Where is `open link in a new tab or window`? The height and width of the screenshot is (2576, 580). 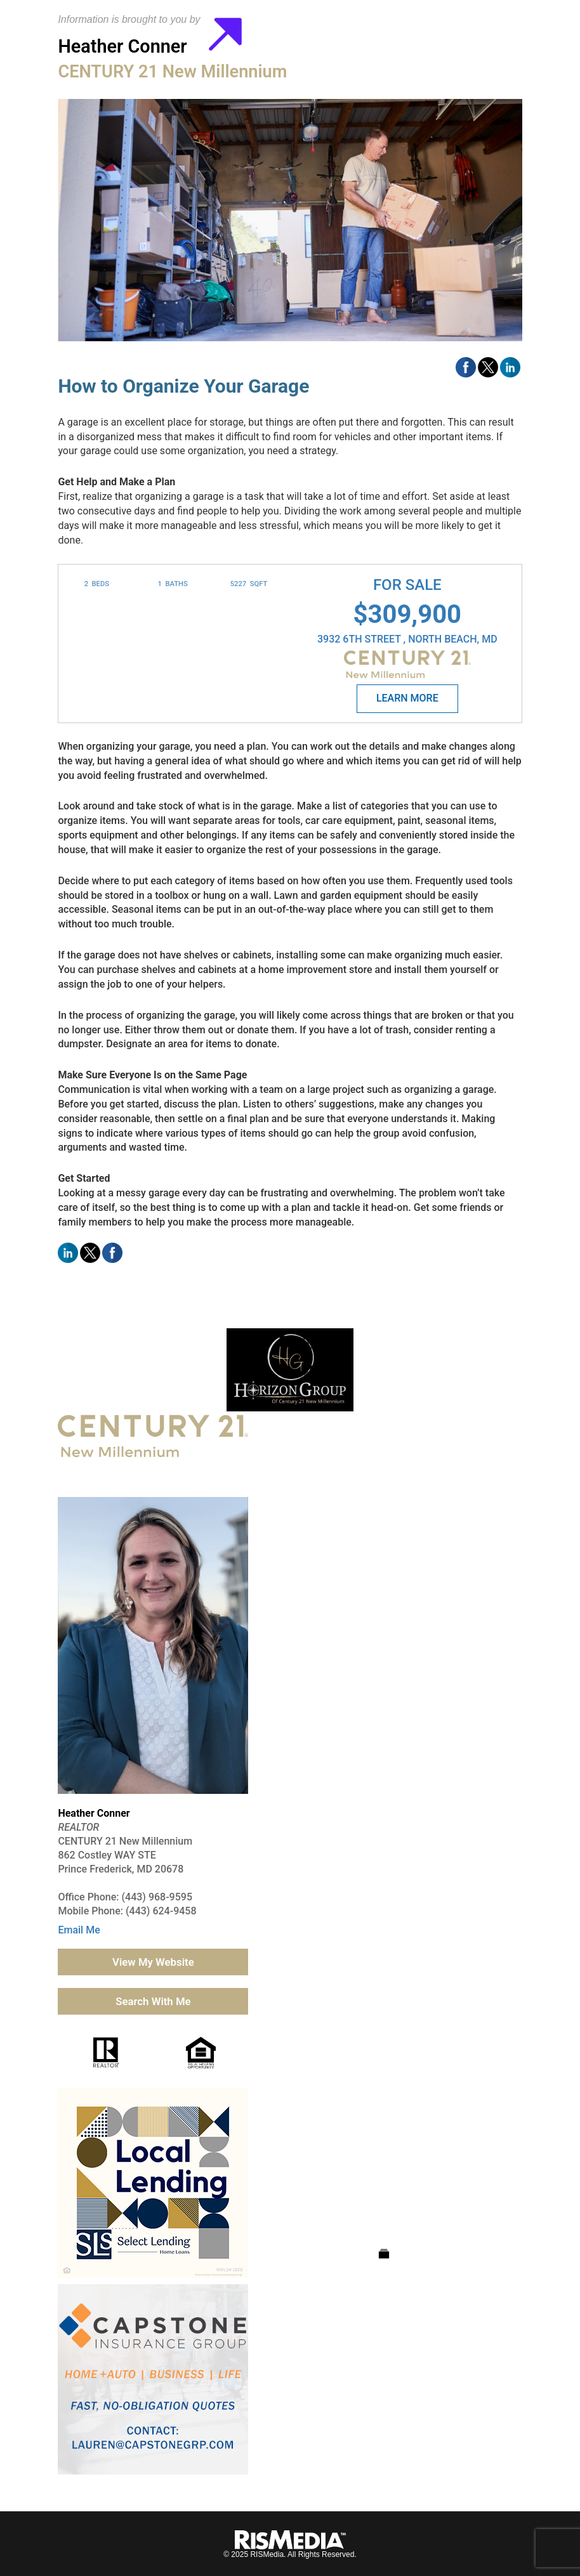
open link in a new tab or window is located at coordinates (225, 34).